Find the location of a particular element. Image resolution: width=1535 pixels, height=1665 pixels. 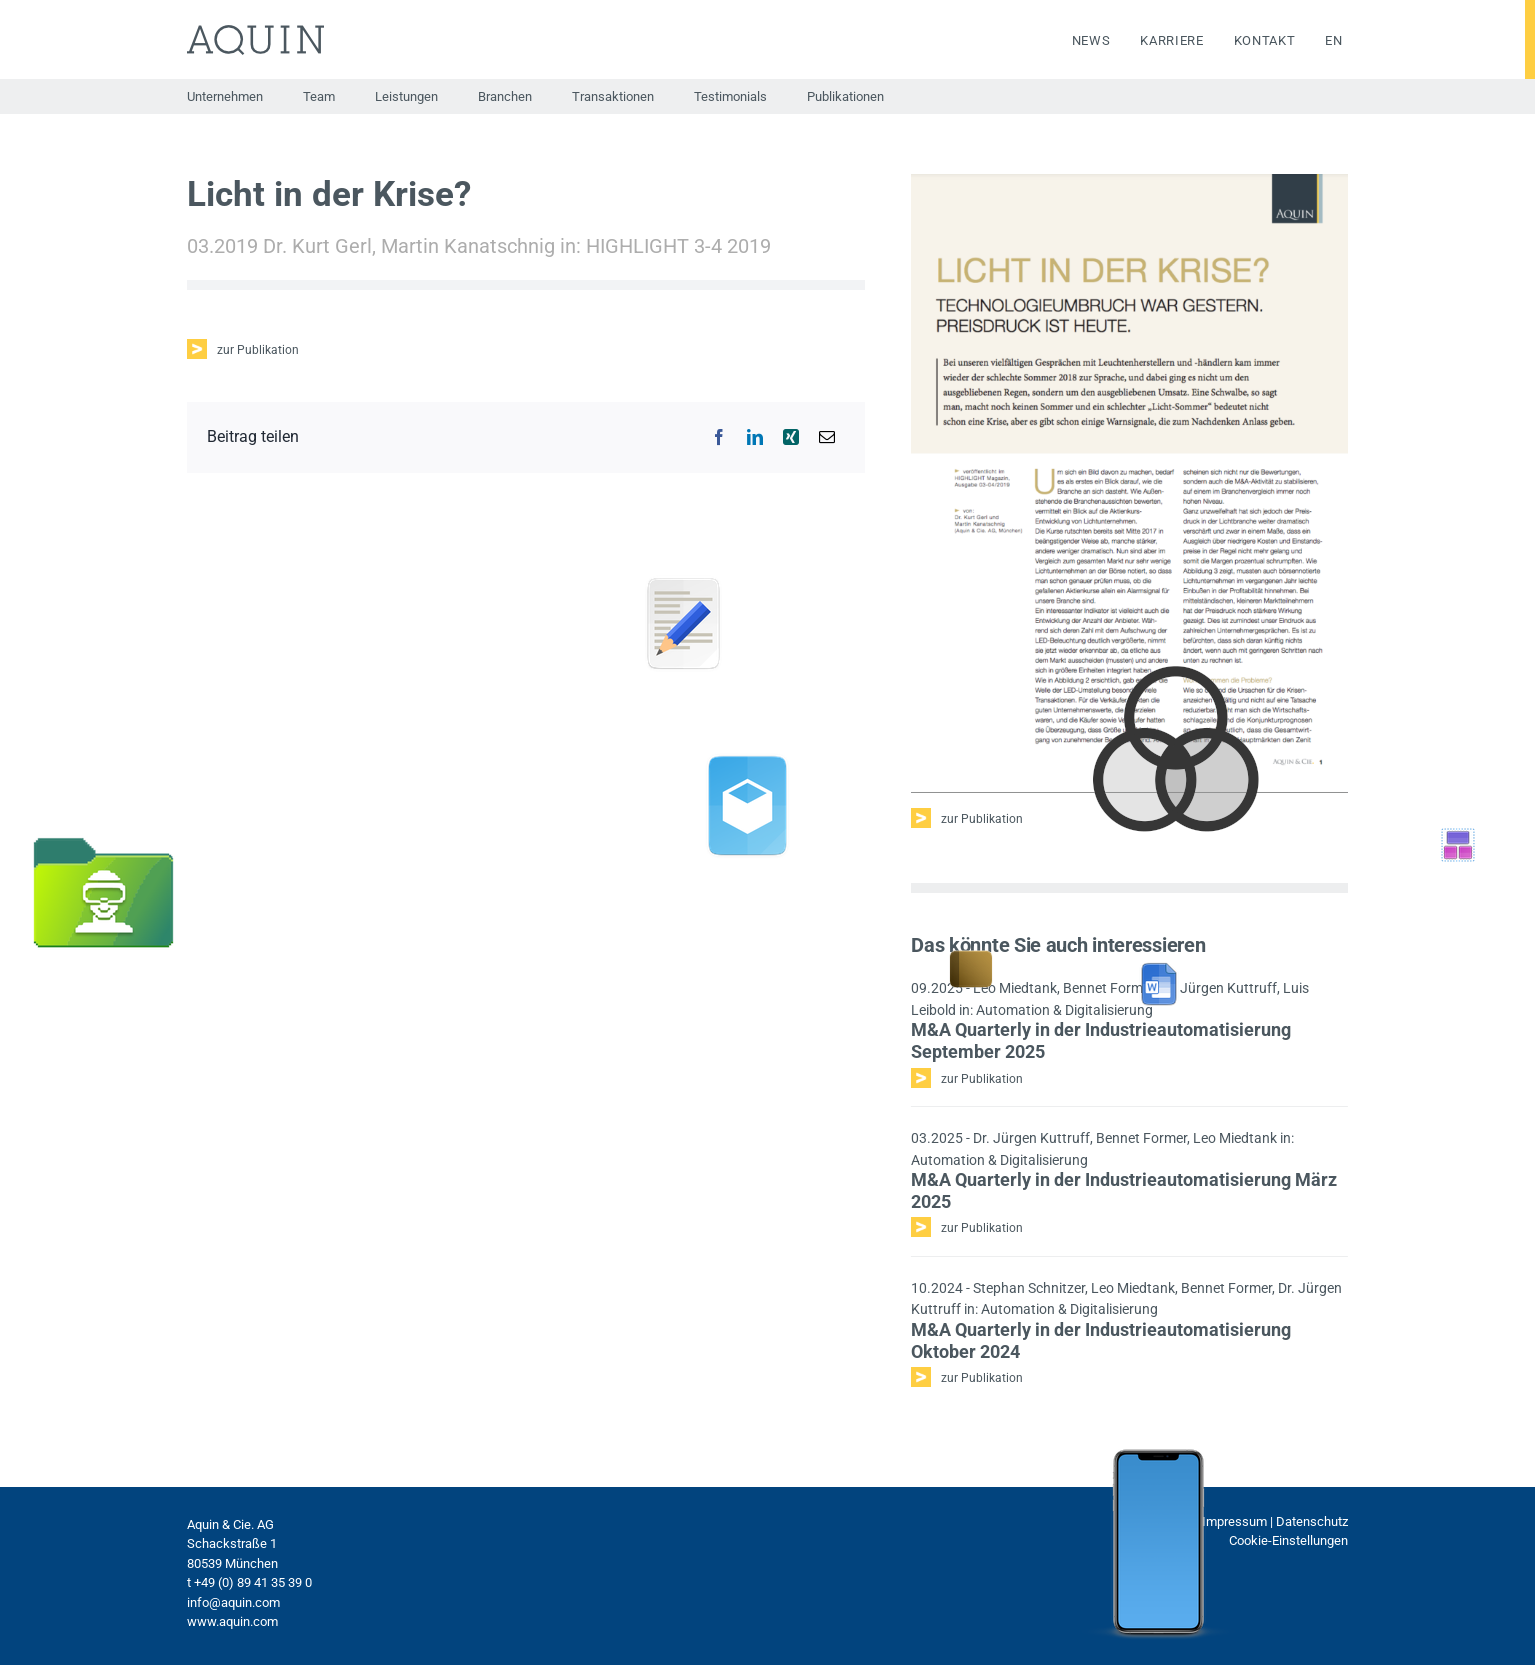

iPhone XS Max device connected to your Mac is located at coordinates (1158, 1544).